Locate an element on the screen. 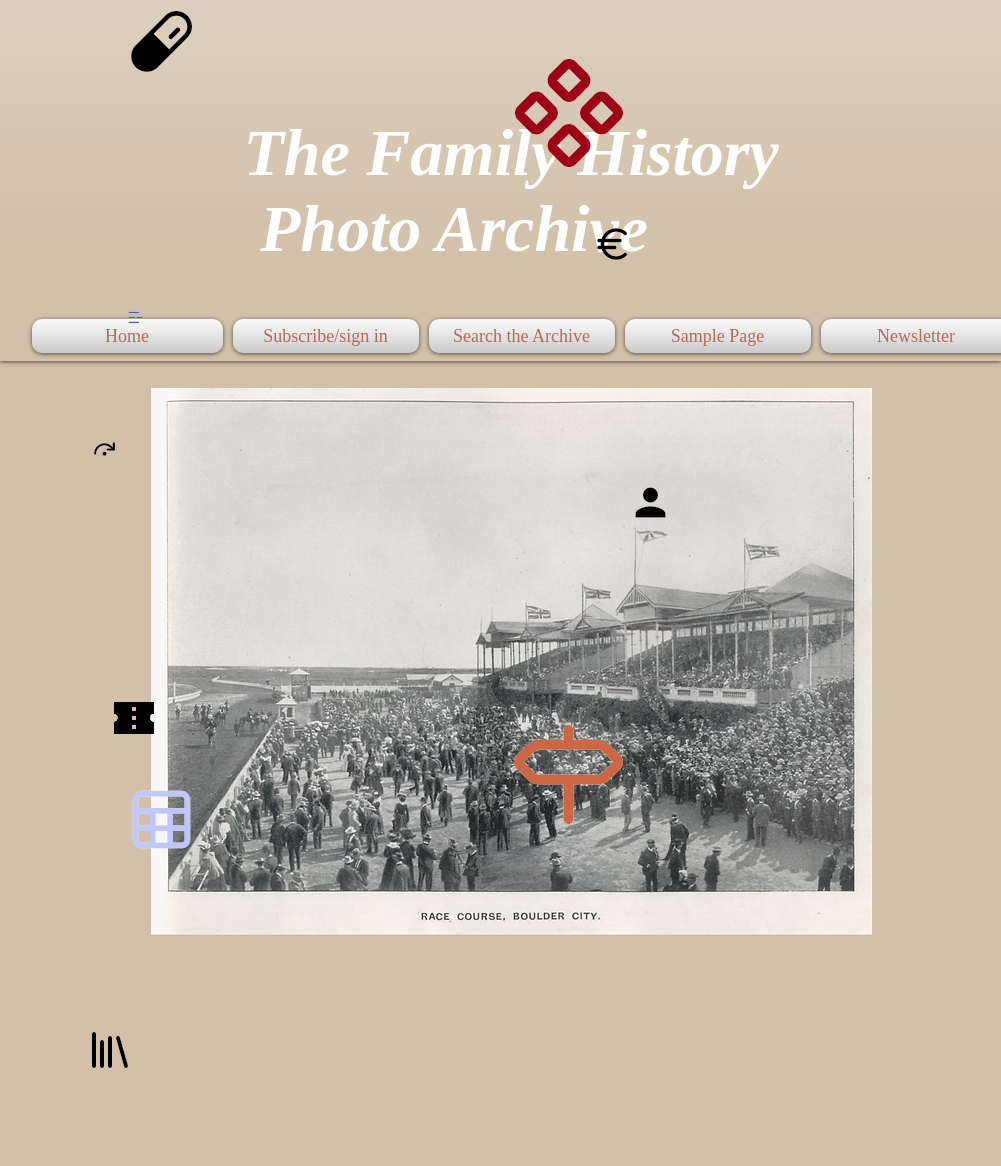 This screenshot has width=1001, height=1166. access navigation or directions is located at coordinates (568, 774).